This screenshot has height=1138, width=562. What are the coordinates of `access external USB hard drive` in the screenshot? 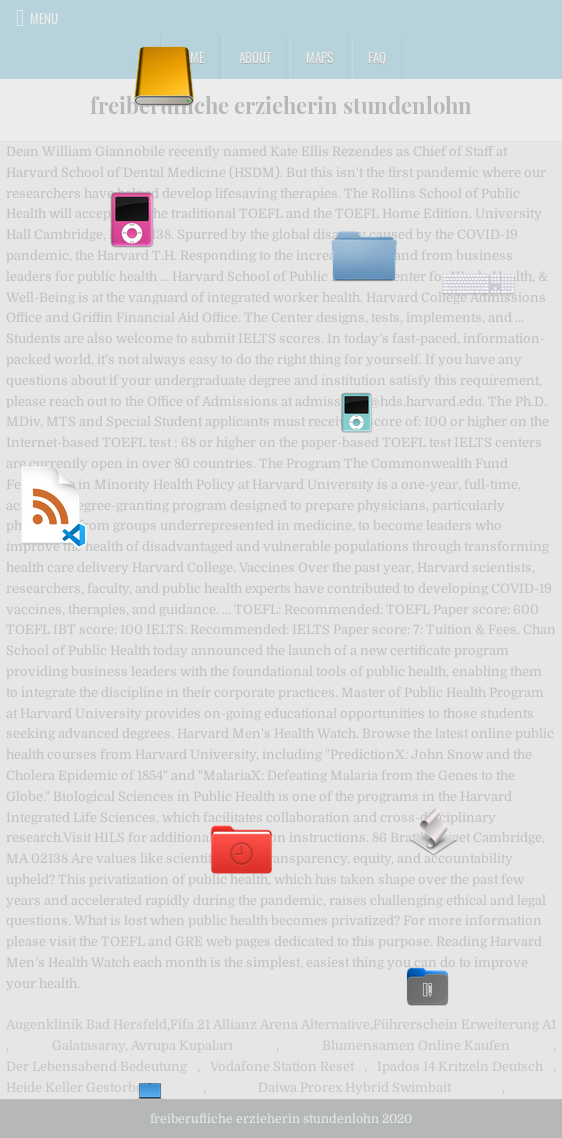 It's located at (164, 76).